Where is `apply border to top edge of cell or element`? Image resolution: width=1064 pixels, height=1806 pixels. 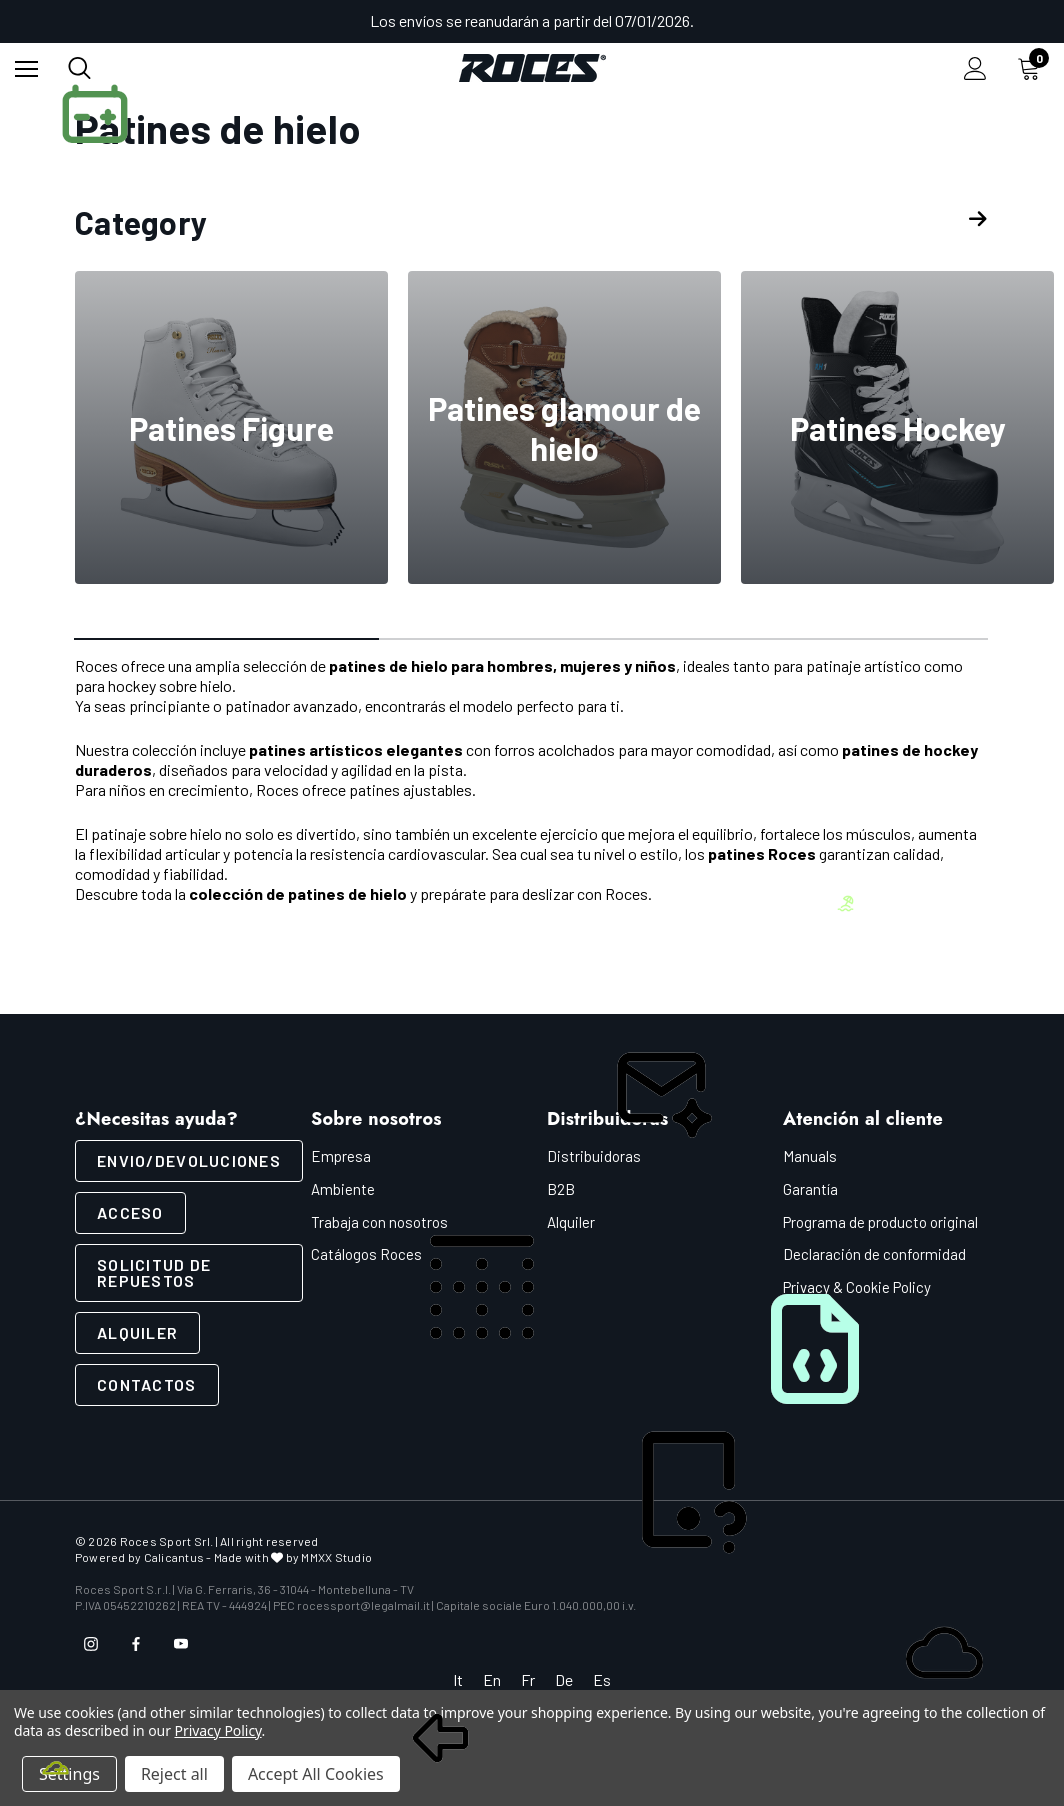
apply border to top edge of cell or element is located at coordinates (482, 1287).